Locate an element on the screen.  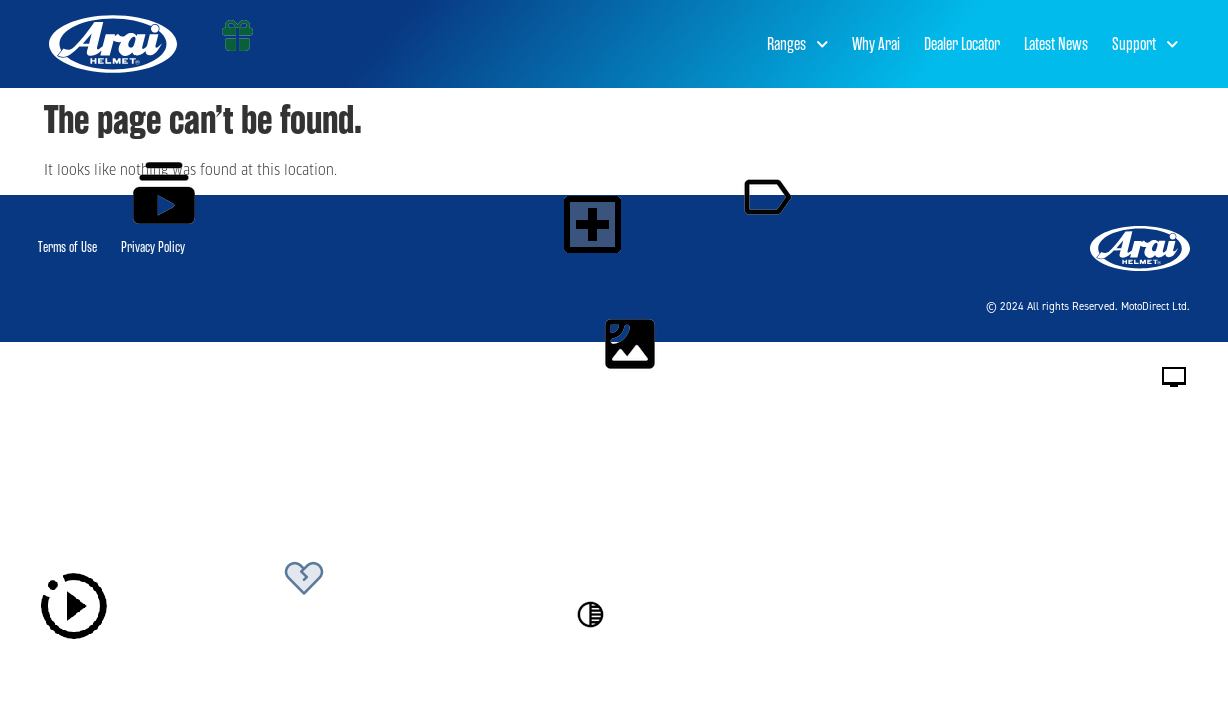
adjust image contrast settings is located at coordinates (590, 614).